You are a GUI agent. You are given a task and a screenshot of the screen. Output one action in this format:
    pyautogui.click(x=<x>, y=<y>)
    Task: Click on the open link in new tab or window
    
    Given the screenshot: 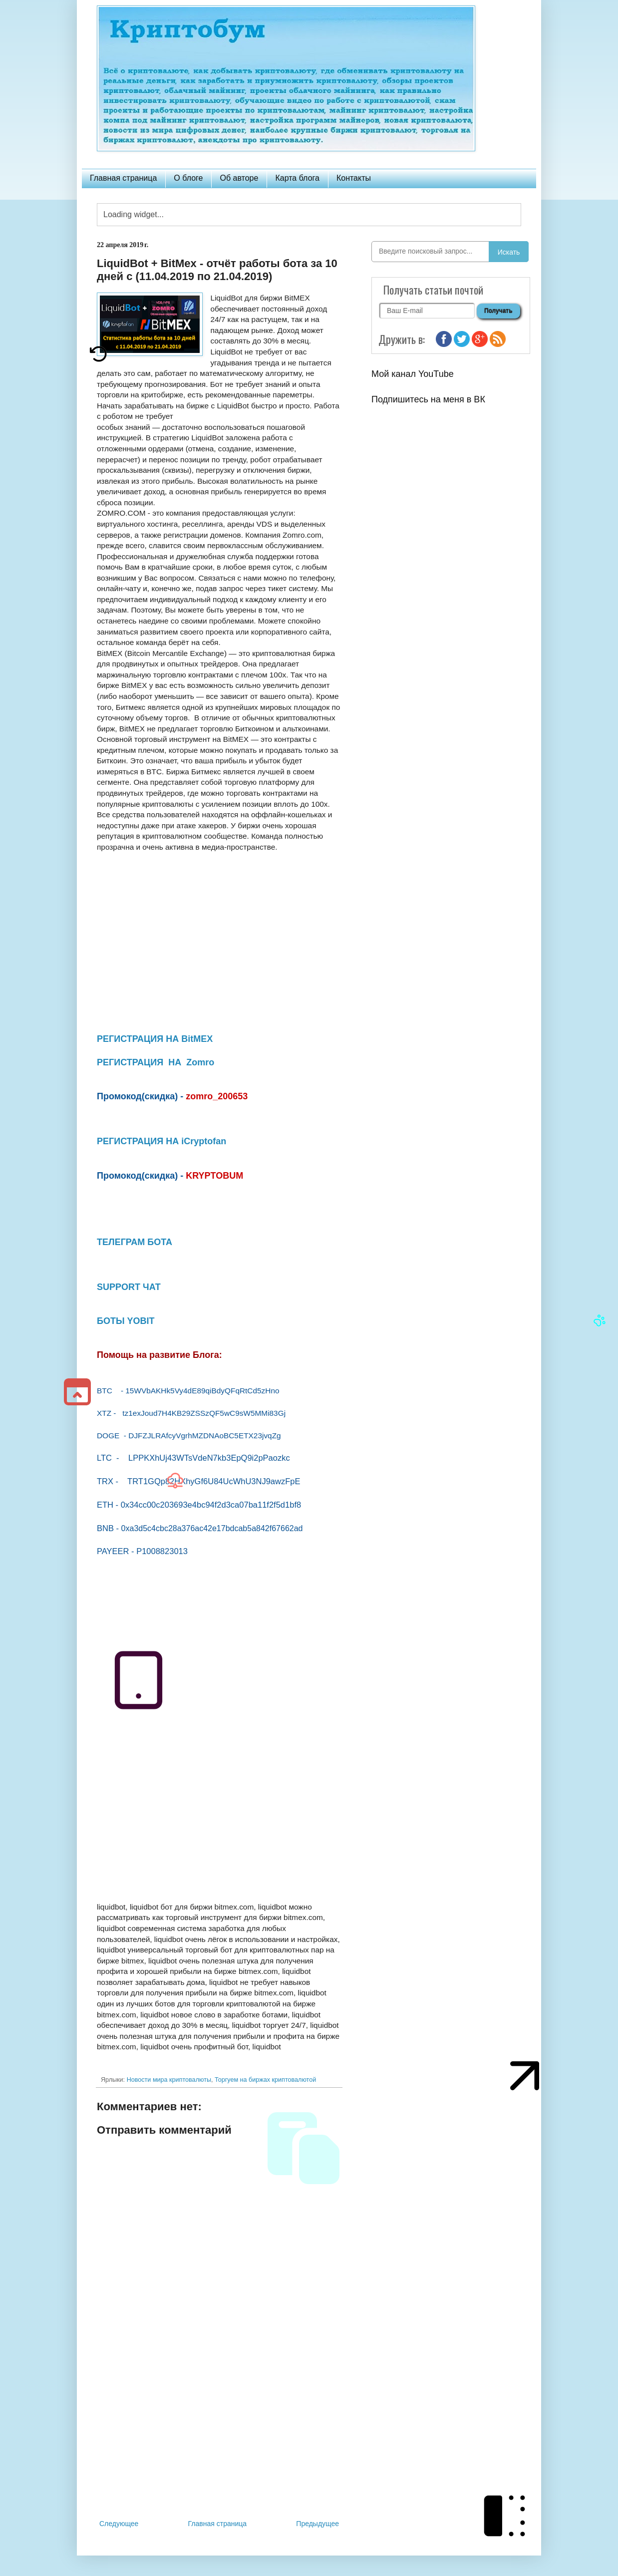 What is the action you would take?
    pyautogui.click(x=525, y=2076)
    